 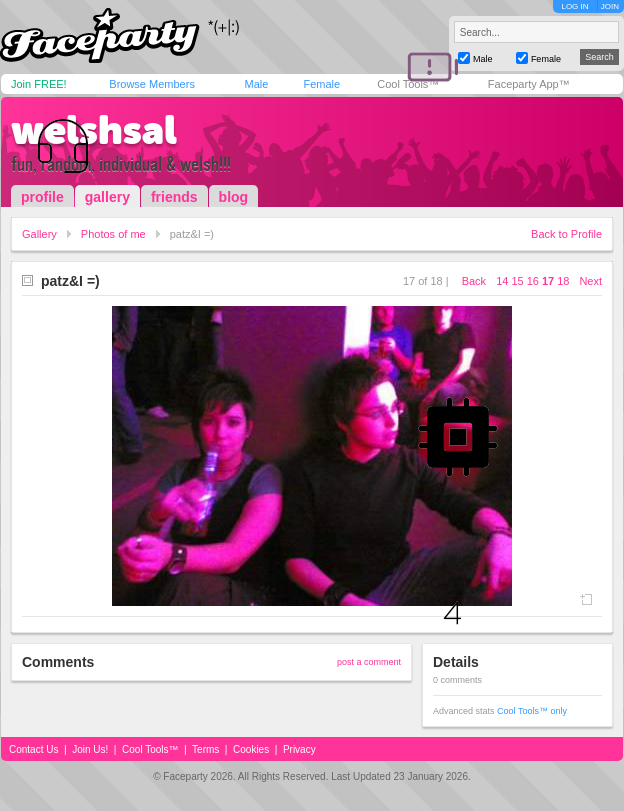 I want to click on contact customer support, so click(x=63, y=144).